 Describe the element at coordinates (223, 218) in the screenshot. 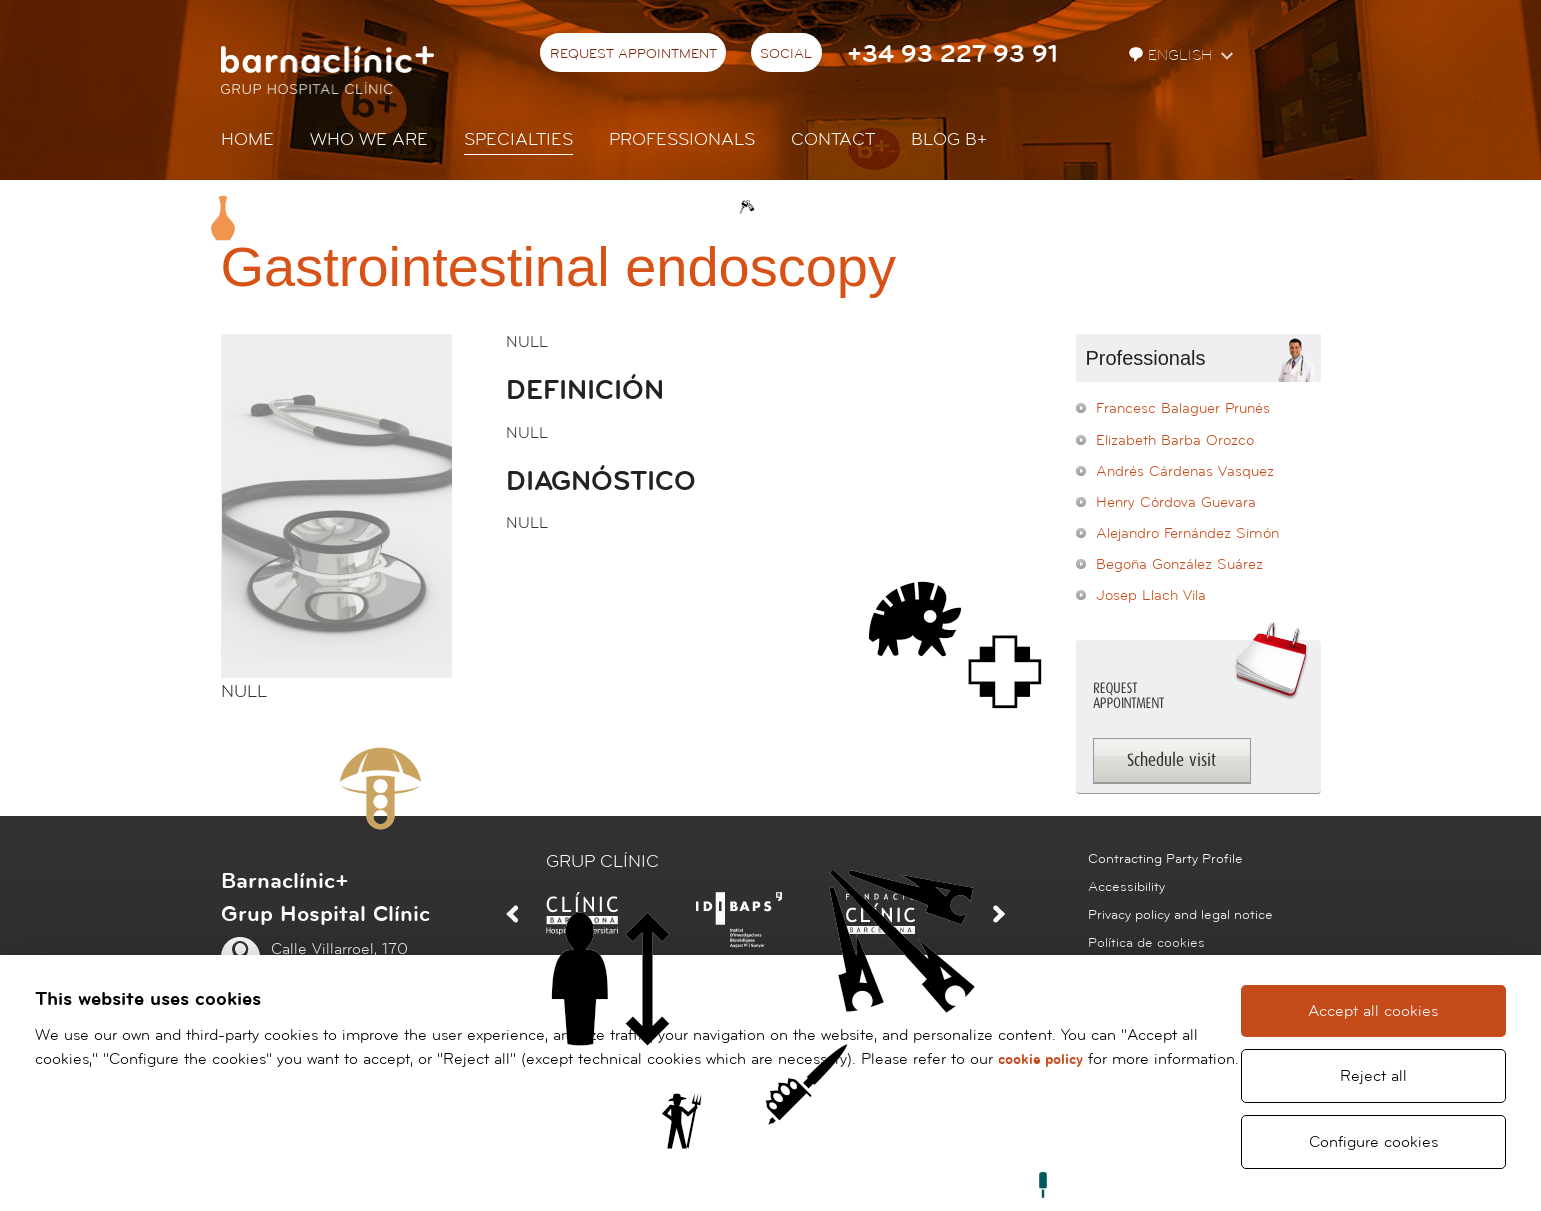

I see `decorative item or collectible in inventory` at that location.